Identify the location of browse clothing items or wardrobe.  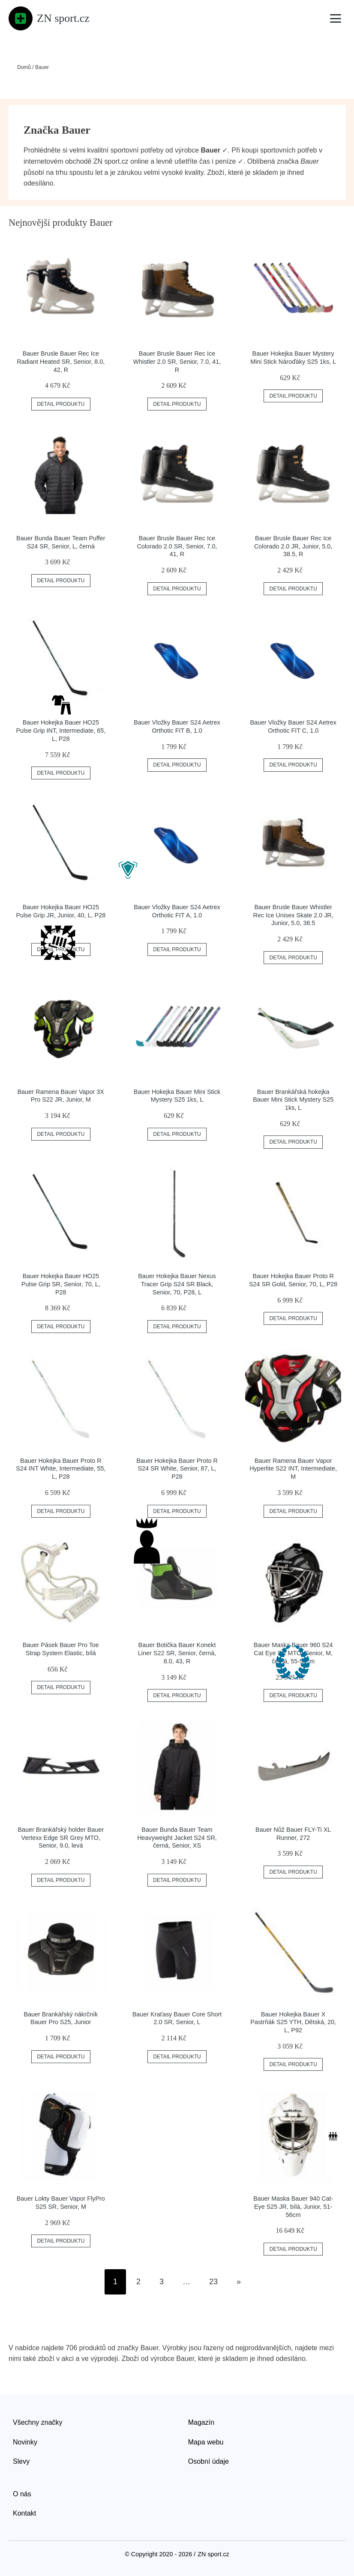
(61, 705).